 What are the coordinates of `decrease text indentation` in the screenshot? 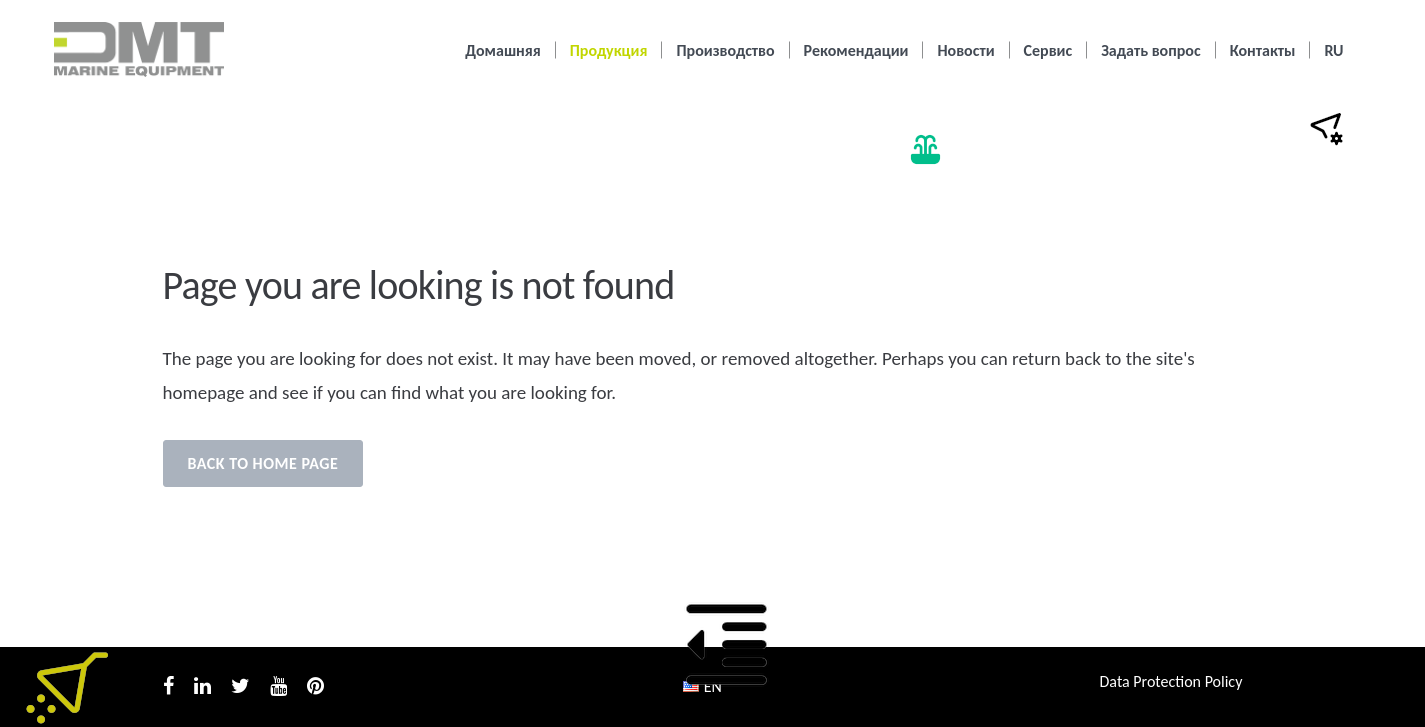 It's located at (726, 644).